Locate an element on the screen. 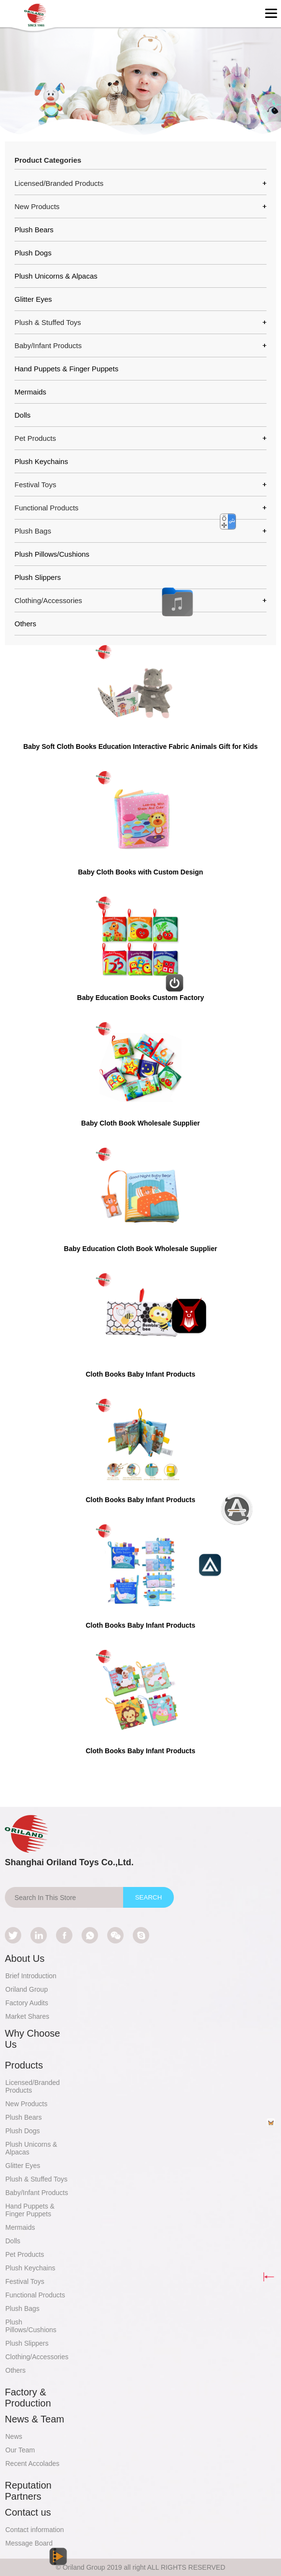 The width and height of the screenshot is (281, 2576). go to the first item in a list or sequence is located at coordinates (268, 2277).